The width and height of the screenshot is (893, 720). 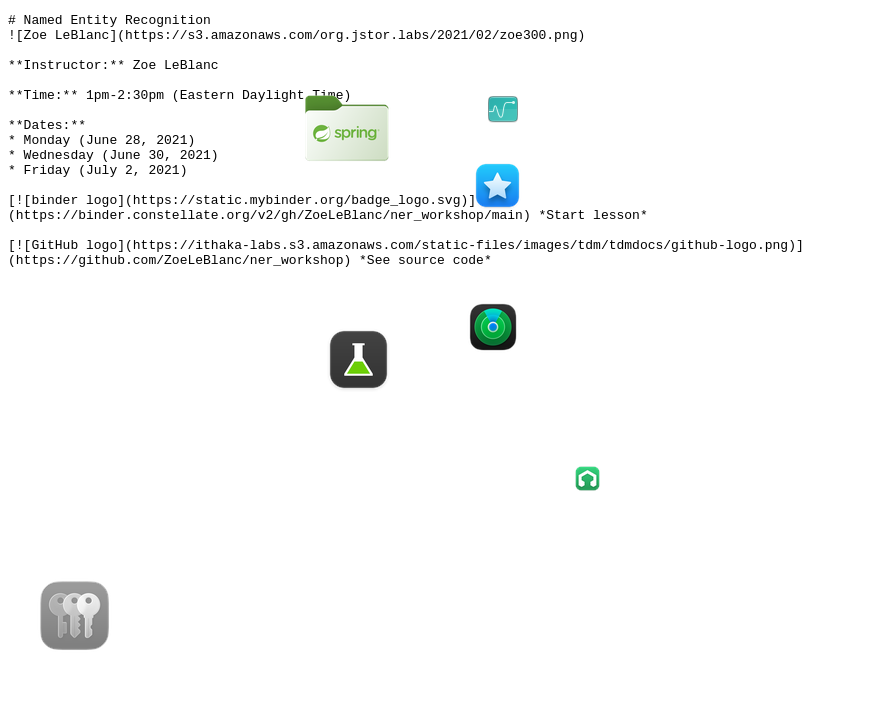 I want to click on open folder containing Spring framework project files, so click(x=346, y=130).